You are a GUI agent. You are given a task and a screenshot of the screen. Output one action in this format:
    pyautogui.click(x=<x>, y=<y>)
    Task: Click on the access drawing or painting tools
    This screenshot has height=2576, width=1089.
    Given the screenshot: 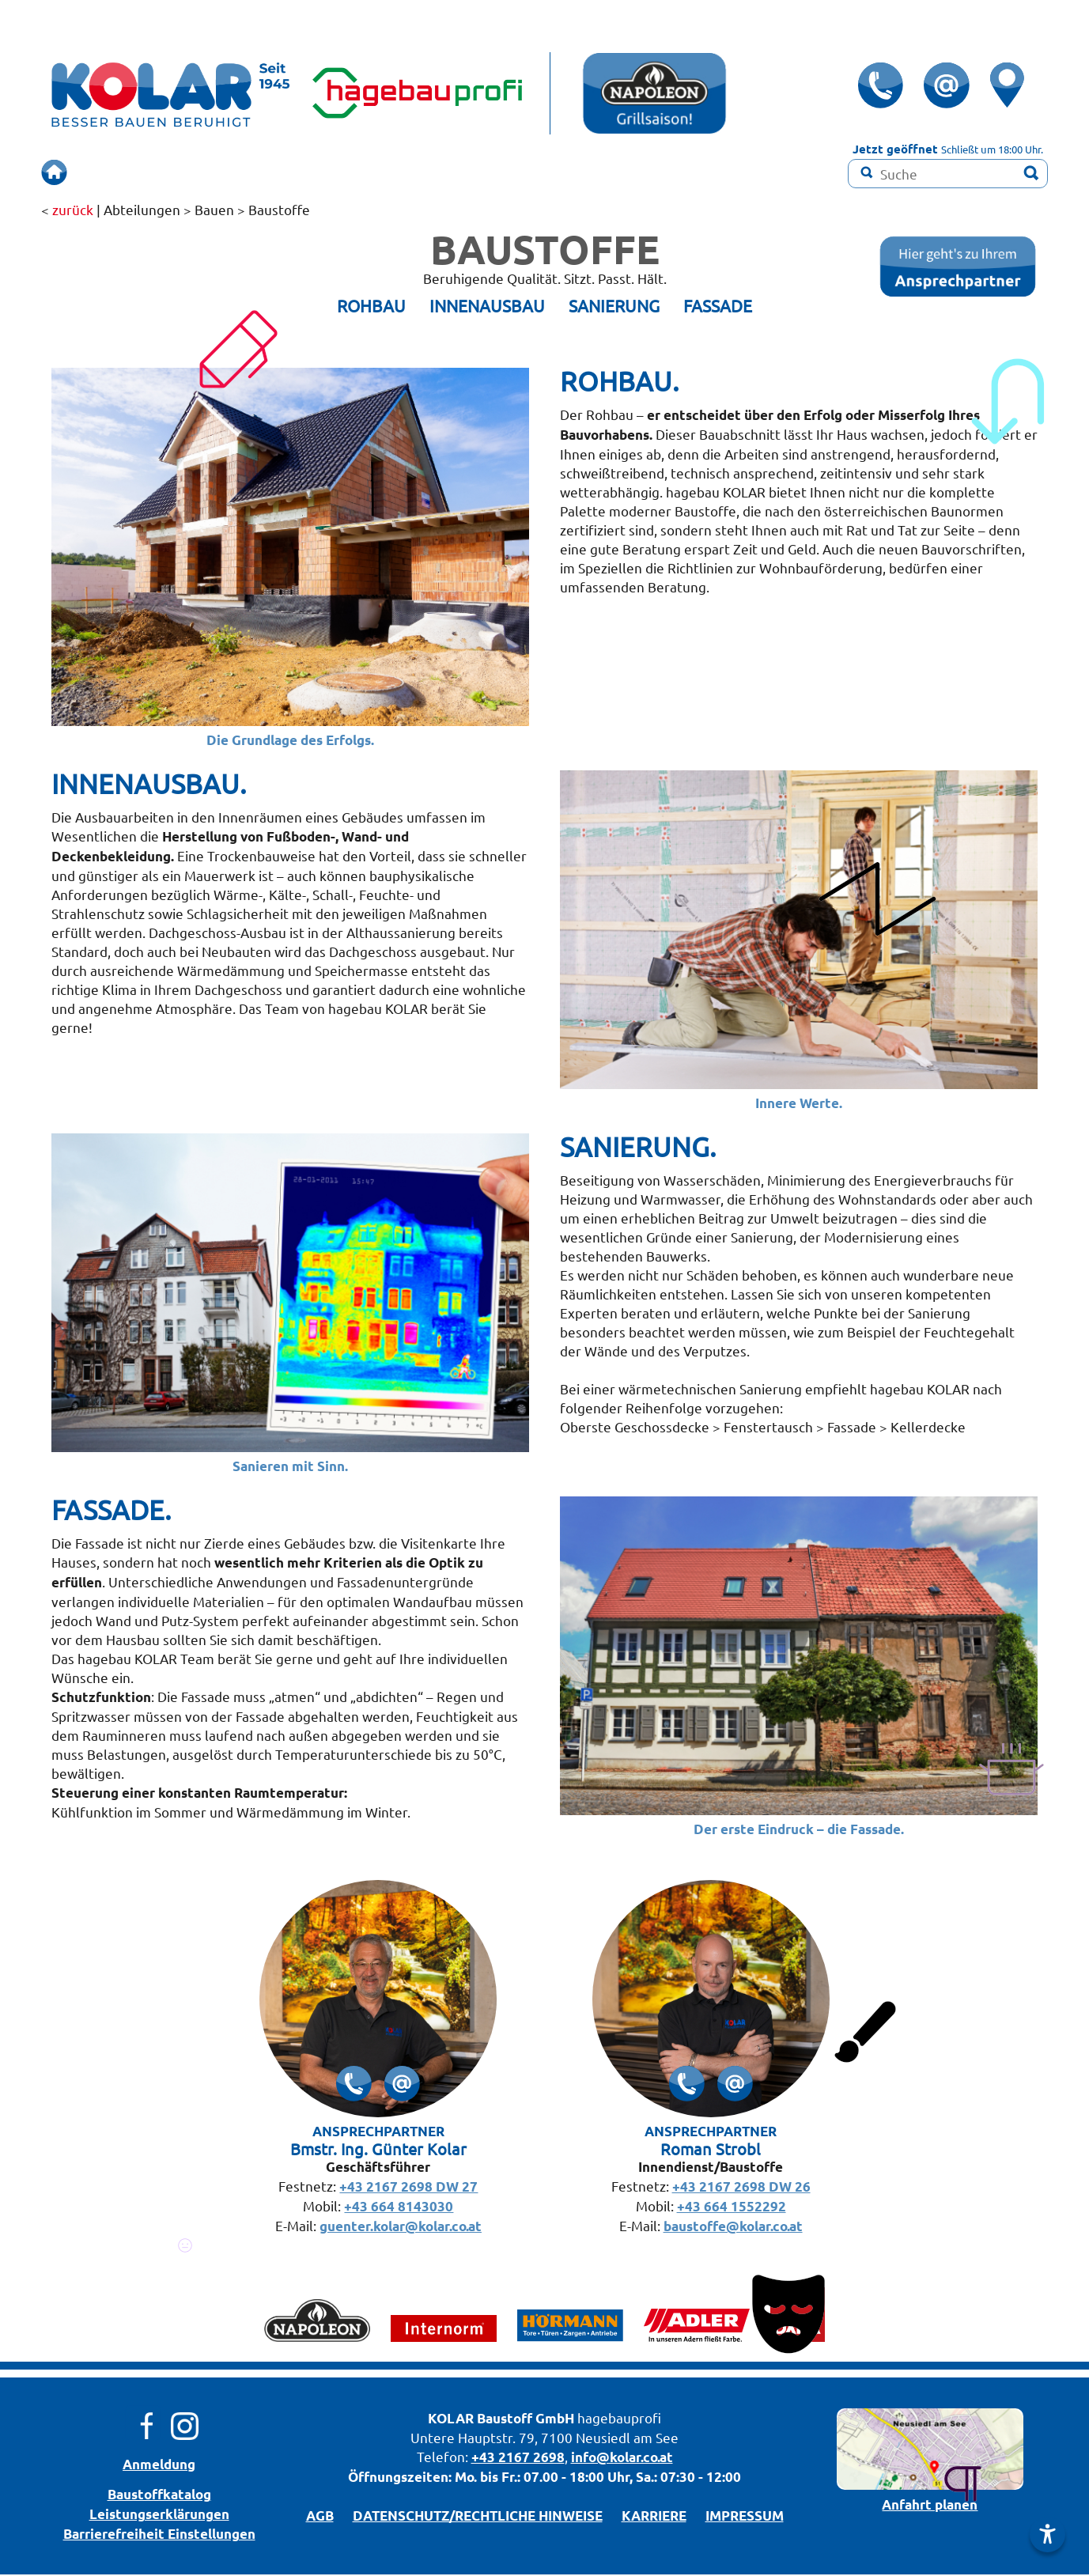 What is the action you would take?
    pyautogui.click(x=865, y=2032)
    